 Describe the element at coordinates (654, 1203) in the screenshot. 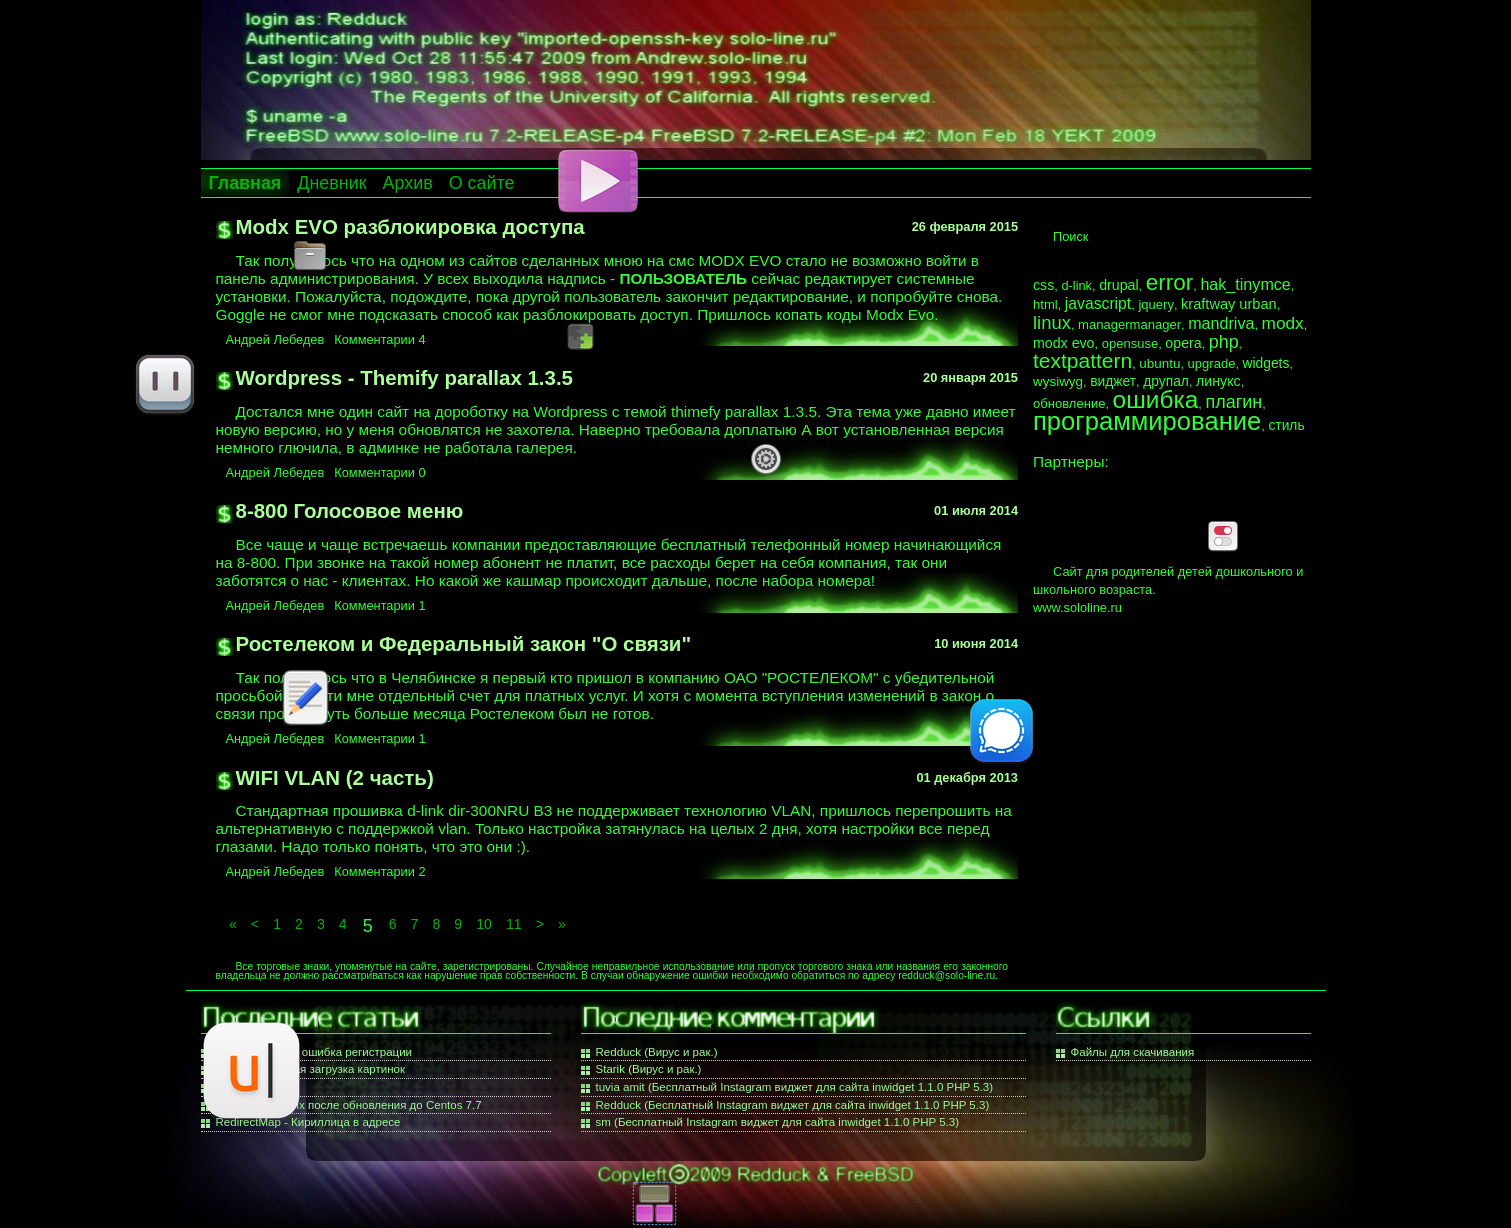

I see `select all items in the current view` at that location.